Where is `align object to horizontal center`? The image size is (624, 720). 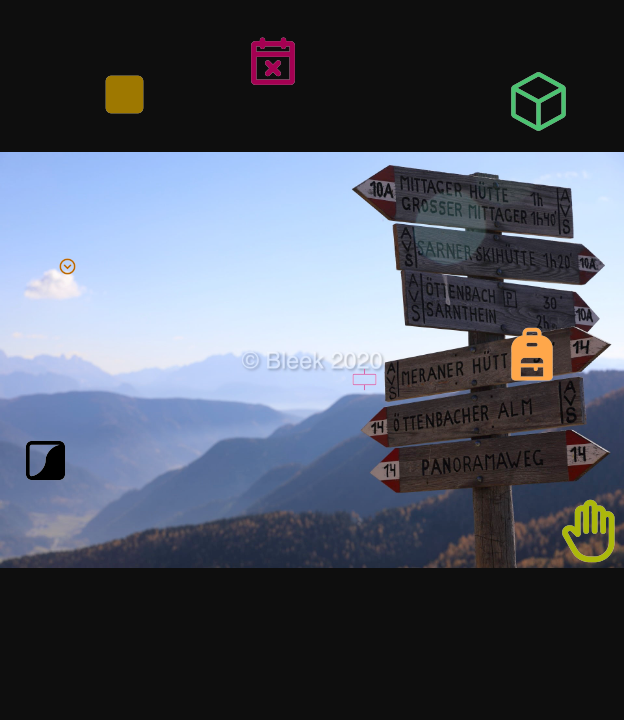 align object to horizontal center is located at coordinates (364, 379).